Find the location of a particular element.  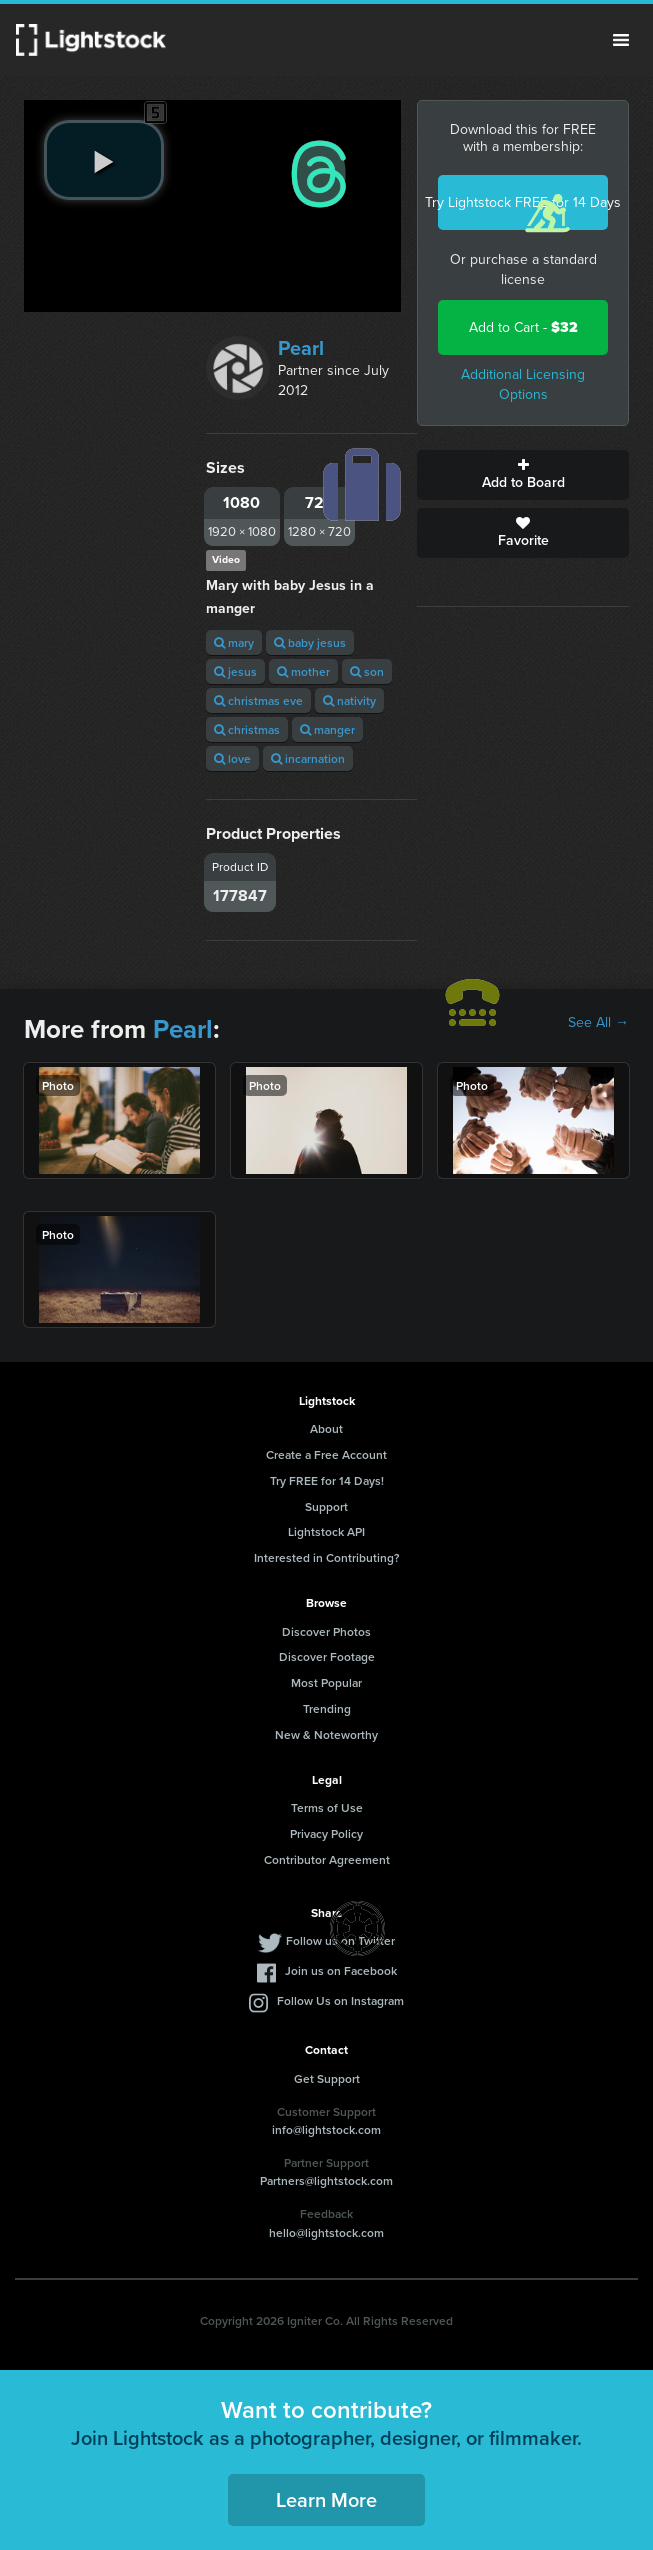

the Galactic Empire logo from Star Wars is located at coordinates (357, 1928).